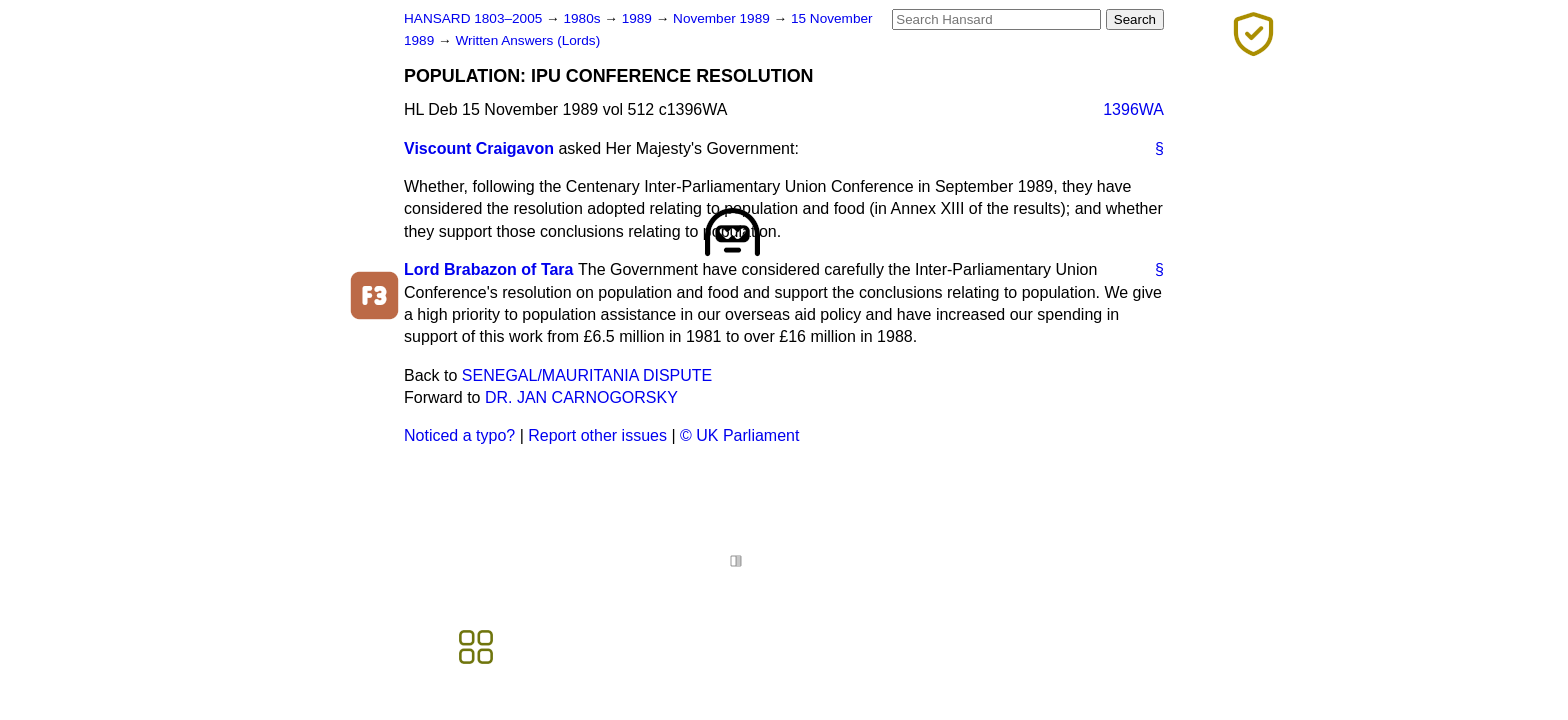  What do you see at coordinates (732, 235) in the screenshot?
I see `access GitHub's Hubot automation bot` at bounding box center [732, 235].